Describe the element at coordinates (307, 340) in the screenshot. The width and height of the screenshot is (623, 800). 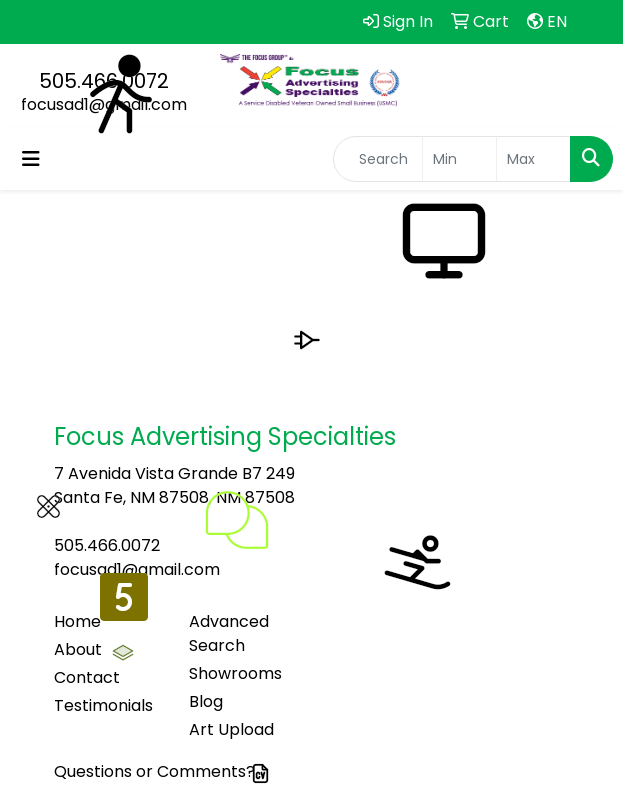
I see `logic buffer gate symbol in circuit design` at that location.